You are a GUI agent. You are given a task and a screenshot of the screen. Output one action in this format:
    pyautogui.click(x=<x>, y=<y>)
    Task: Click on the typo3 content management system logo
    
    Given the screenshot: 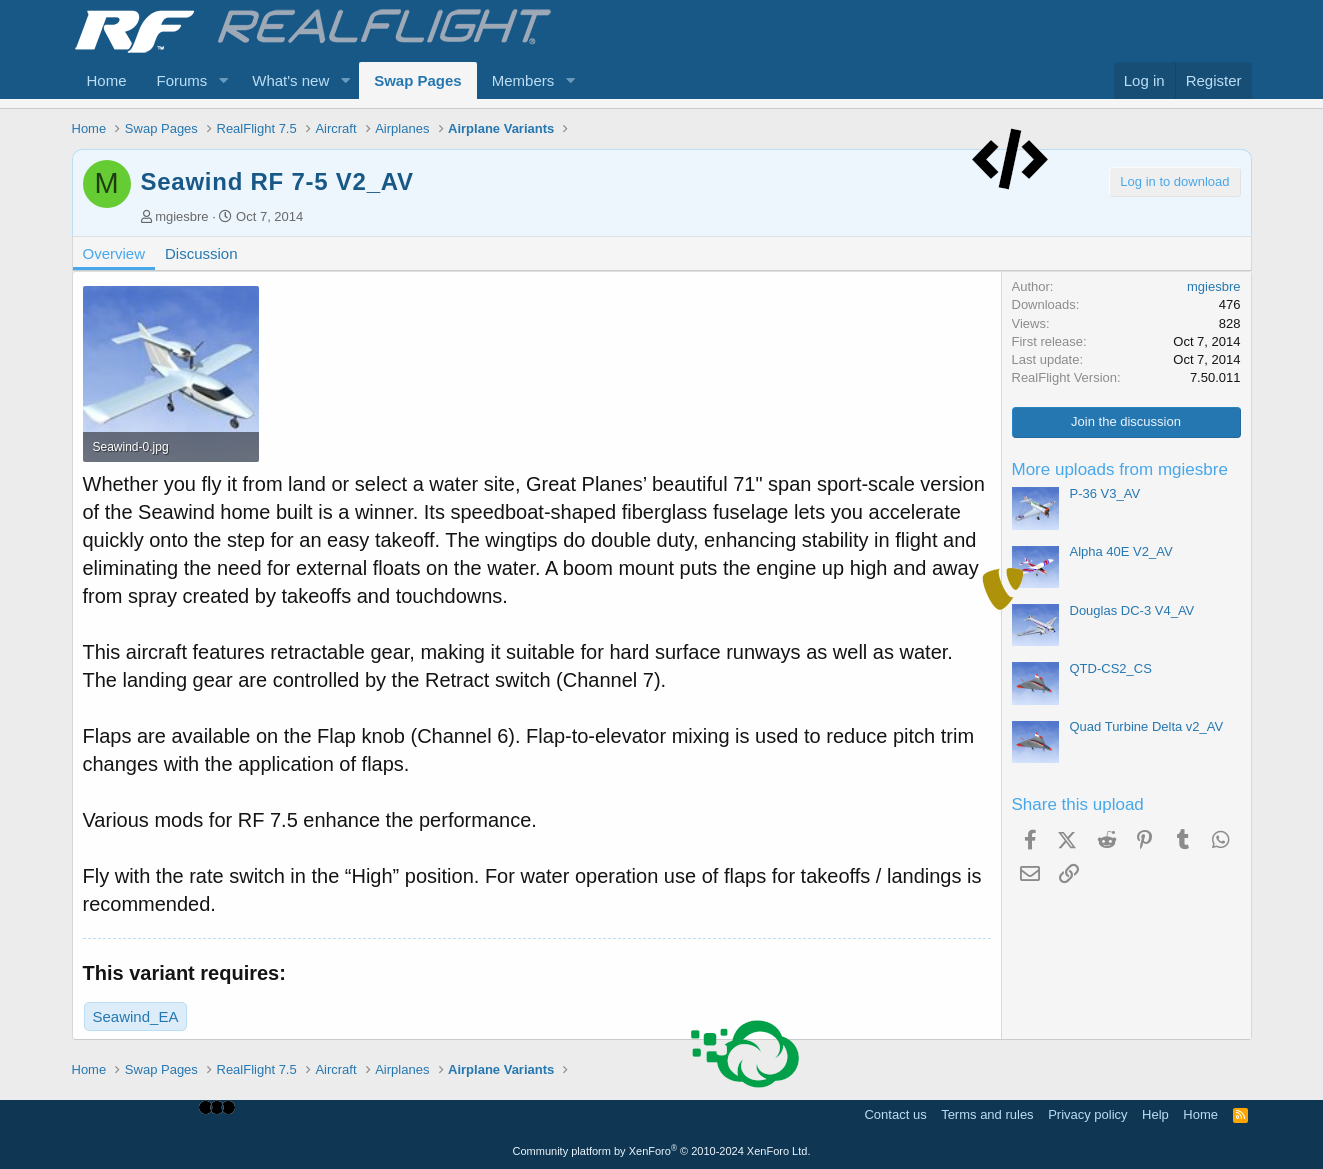 What is the action you would take?
    pyautogui.click(x=1003, y=589)
    